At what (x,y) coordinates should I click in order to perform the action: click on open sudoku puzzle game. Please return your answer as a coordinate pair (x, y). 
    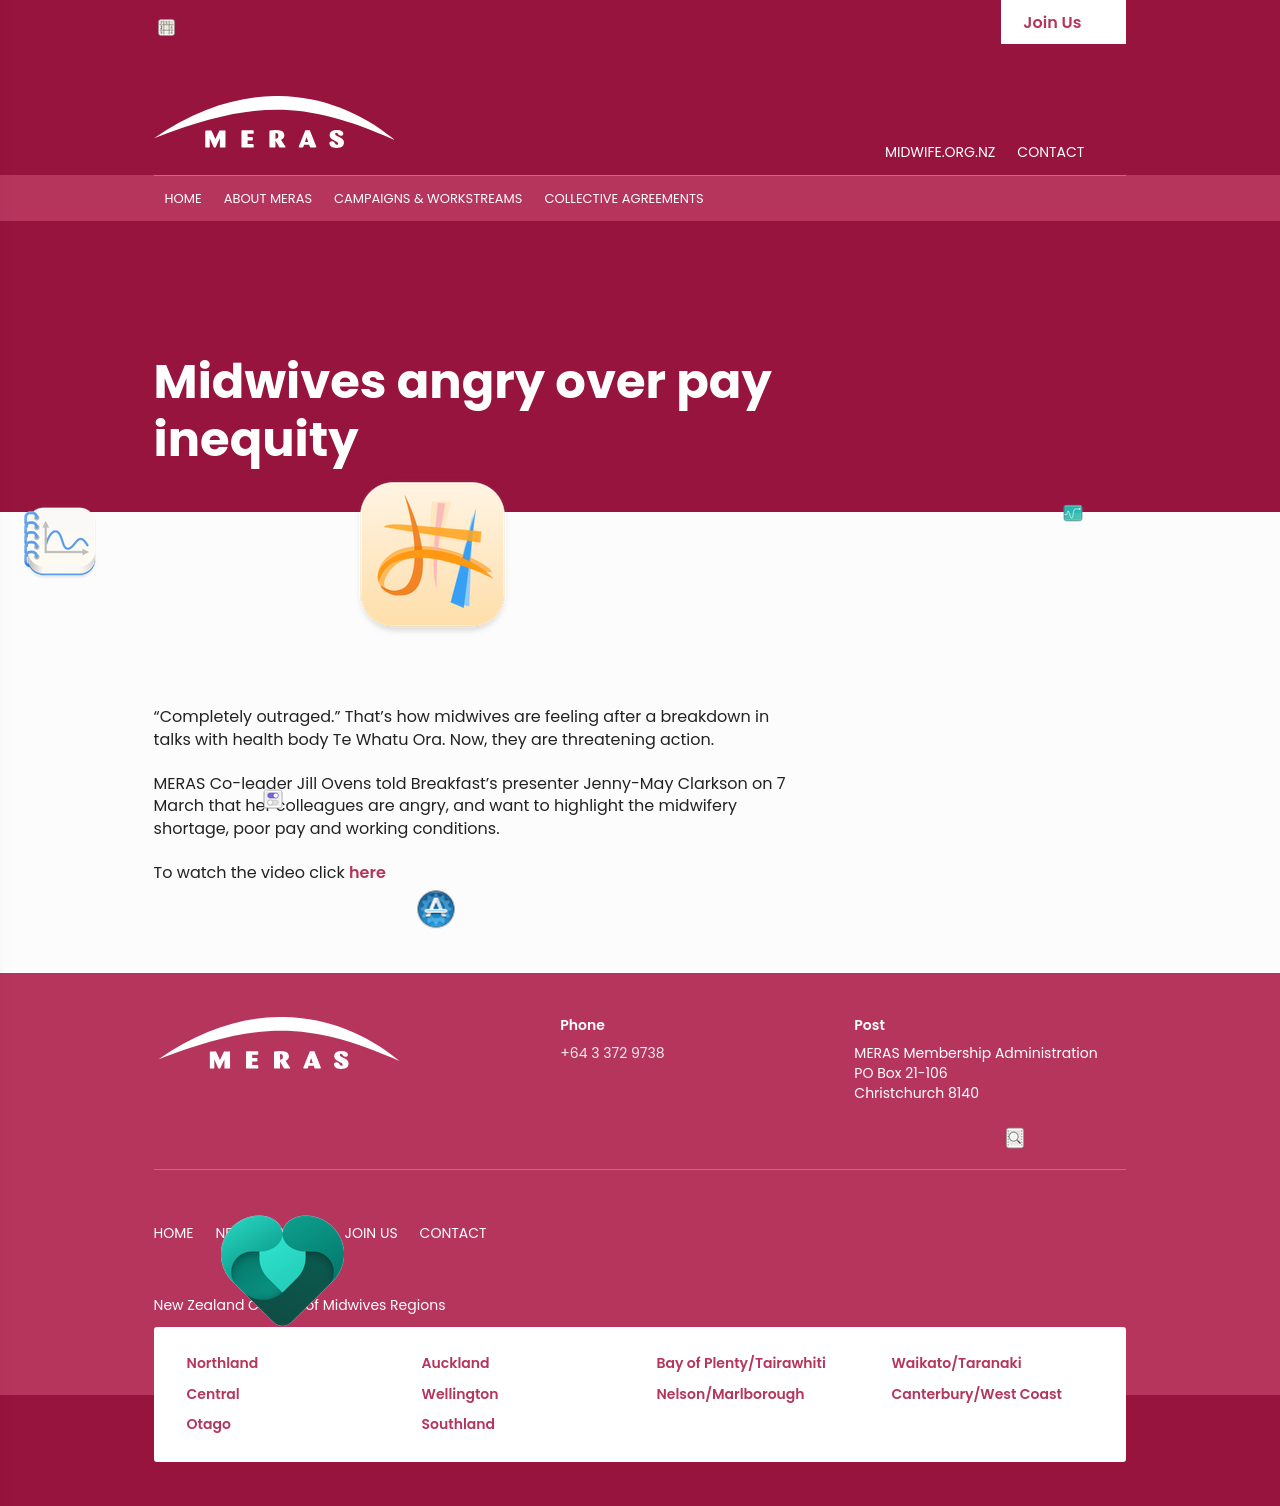
    Looking at the image, I should click on (166, 27).